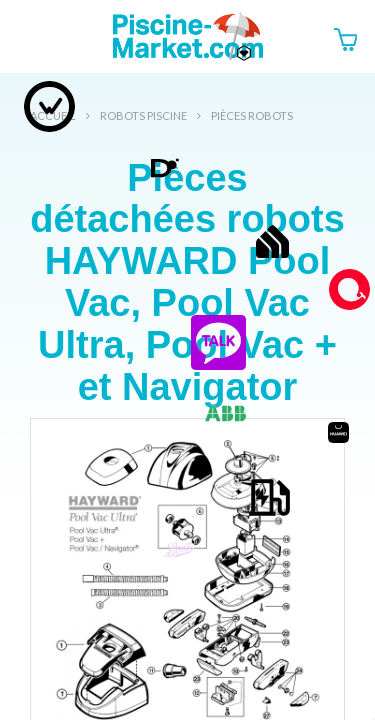  Describe the element at coordinates (49, 106) in the screenshot. I see `open wakatime dashboard` at that location.